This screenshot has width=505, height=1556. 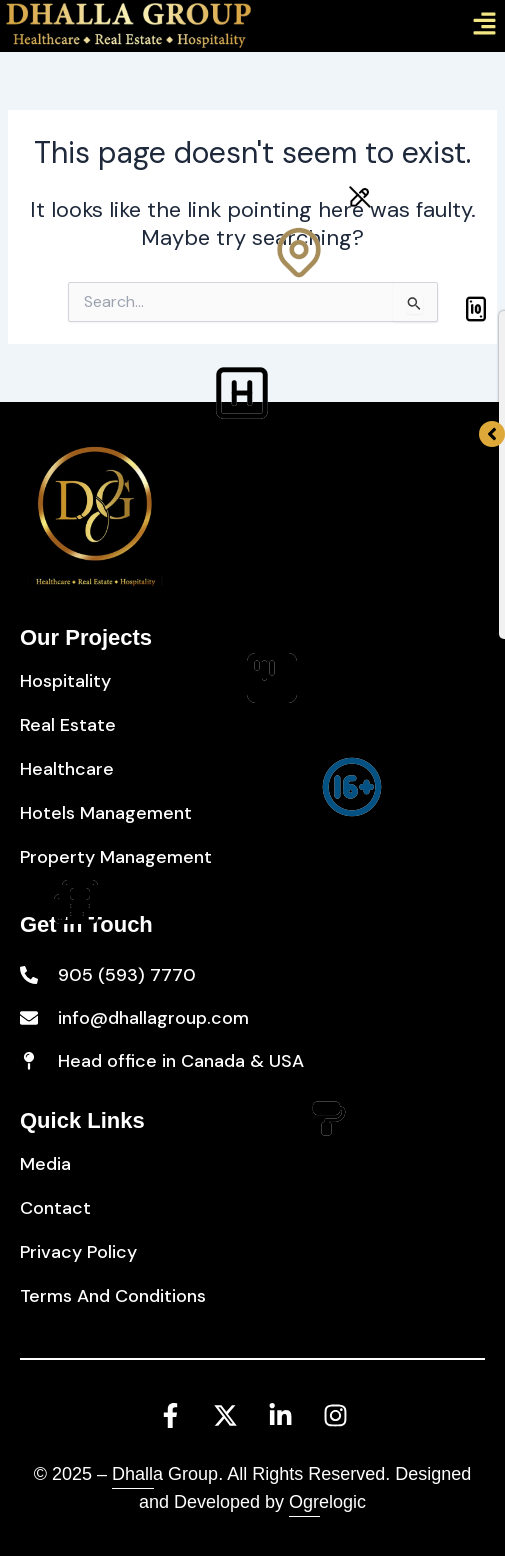 I want to click on represents a 10 playing card in a card game, so click(x=476, y=309).